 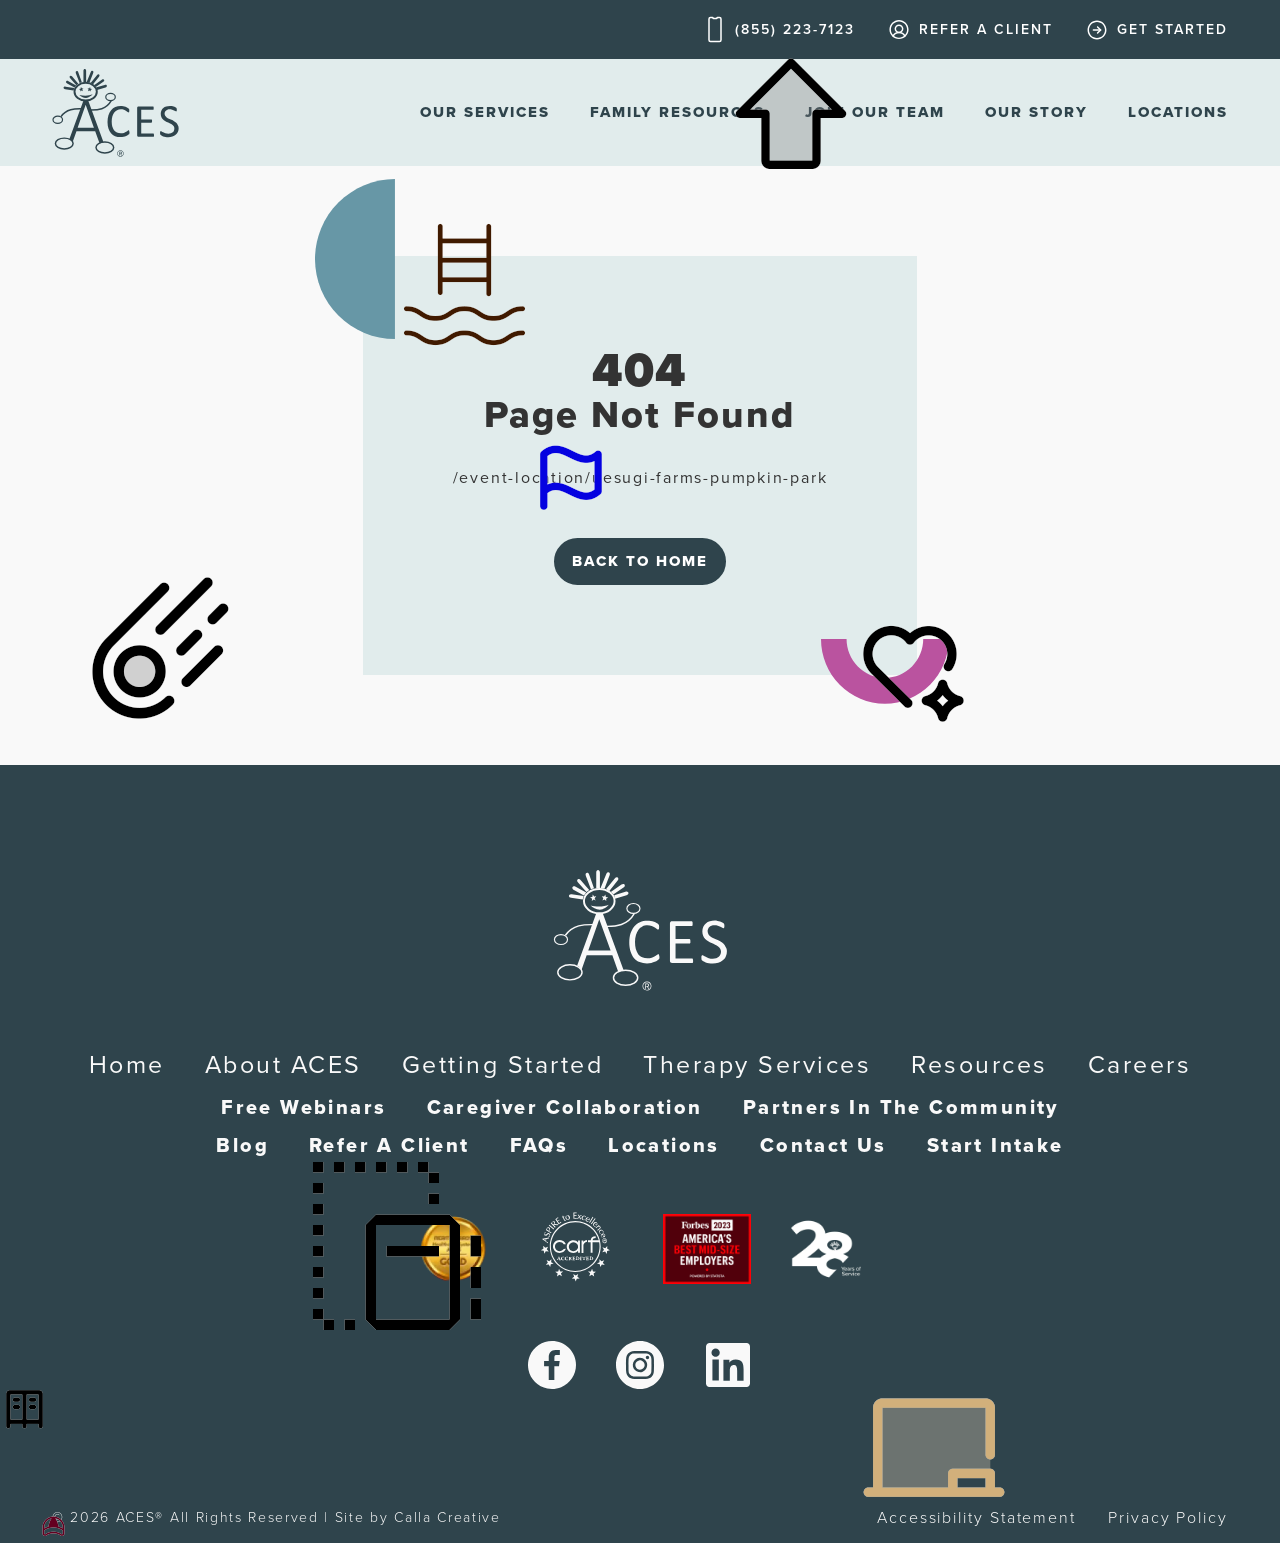 I want to click on flag or mark an item for follow-up, so click(x=568, y=476).